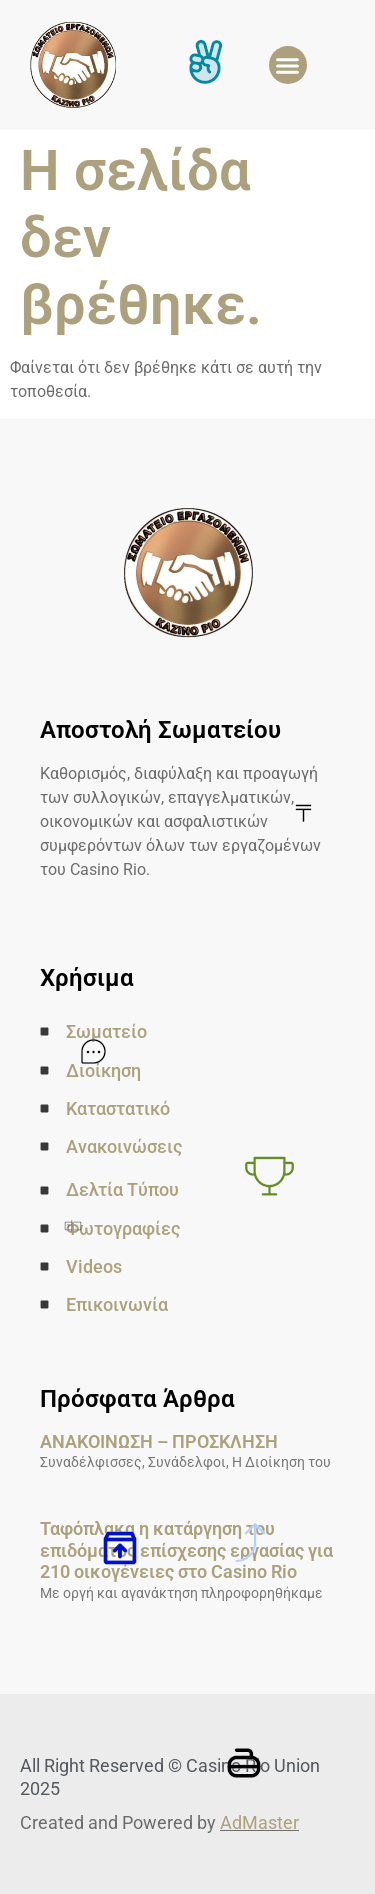 The height and width of the screenshot is (1894, 375). What do you see at coordinates (269, 1174) in the screenshot?
I see `view achievements or awards` at bounding box center [269, 1174].